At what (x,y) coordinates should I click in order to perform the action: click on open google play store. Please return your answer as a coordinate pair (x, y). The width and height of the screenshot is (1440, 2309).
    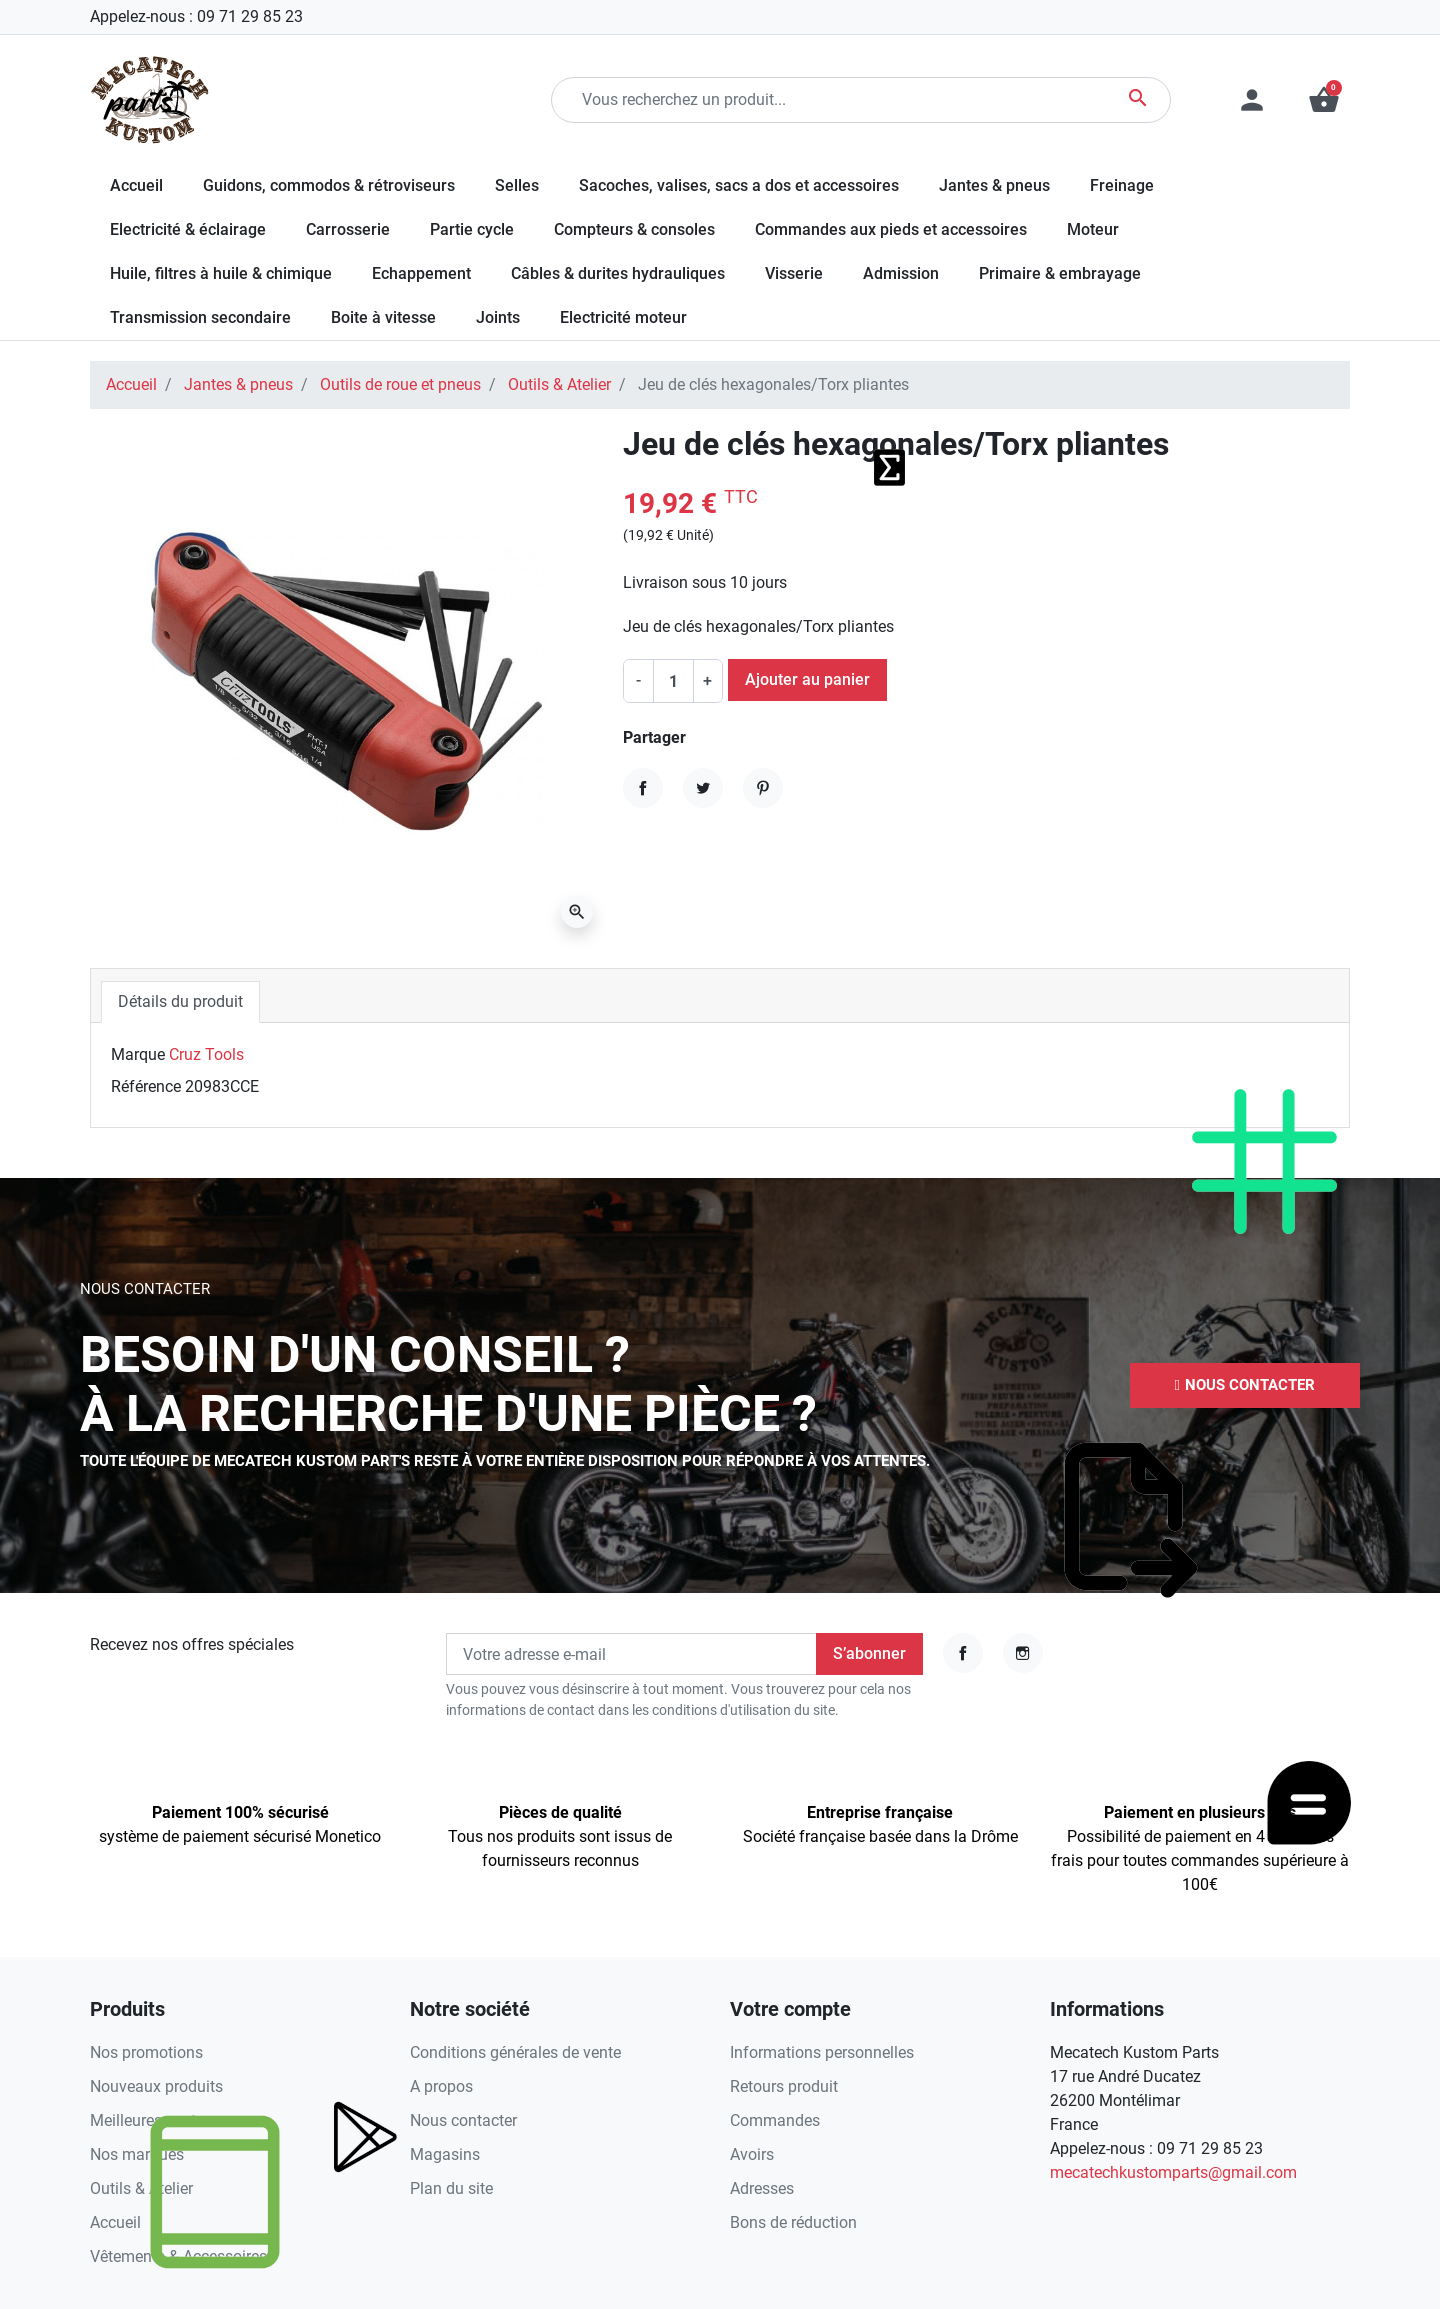
    Looking at the image, I should click on (359, 2137).